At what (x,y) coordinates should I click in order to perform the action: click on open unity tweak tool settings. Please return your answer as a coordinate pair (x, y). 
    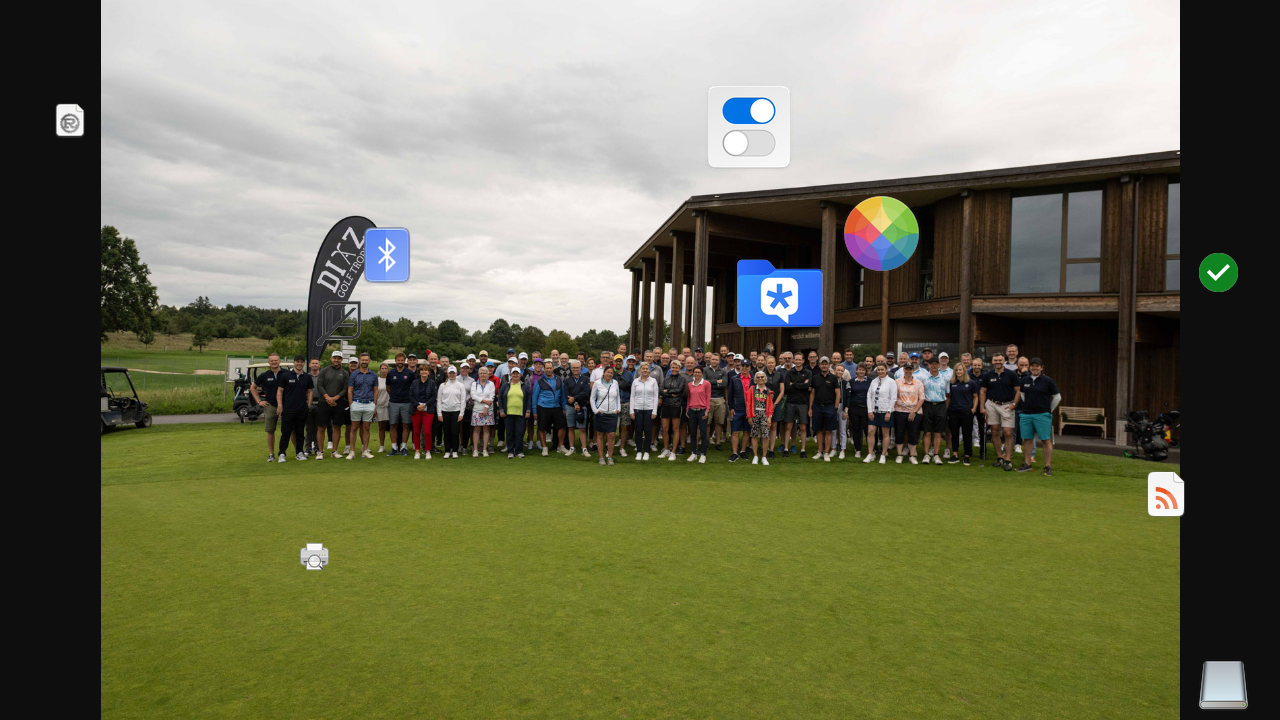
    Looking at the image, I should click on (749, 127).